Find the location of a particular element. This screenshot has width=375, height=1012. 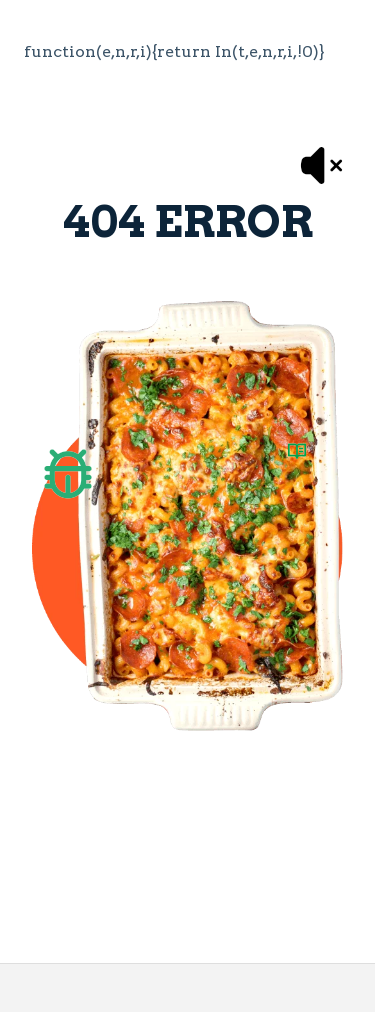

report a bug or issue is located at coordinates (68, 473).